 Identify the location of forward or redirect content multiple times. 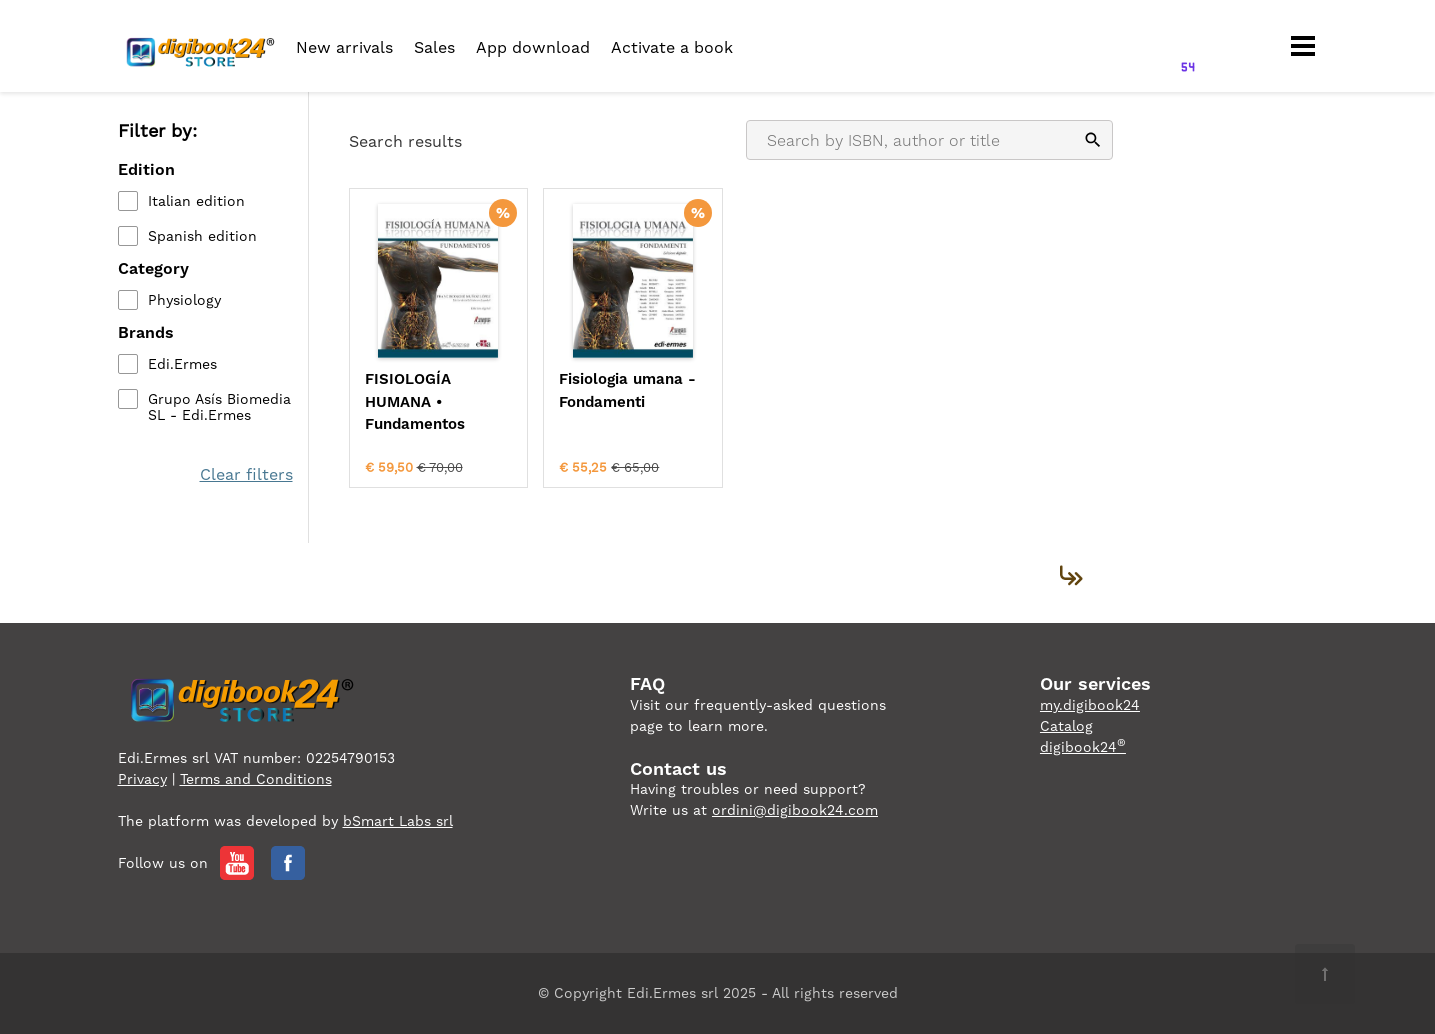
(1072, 576).